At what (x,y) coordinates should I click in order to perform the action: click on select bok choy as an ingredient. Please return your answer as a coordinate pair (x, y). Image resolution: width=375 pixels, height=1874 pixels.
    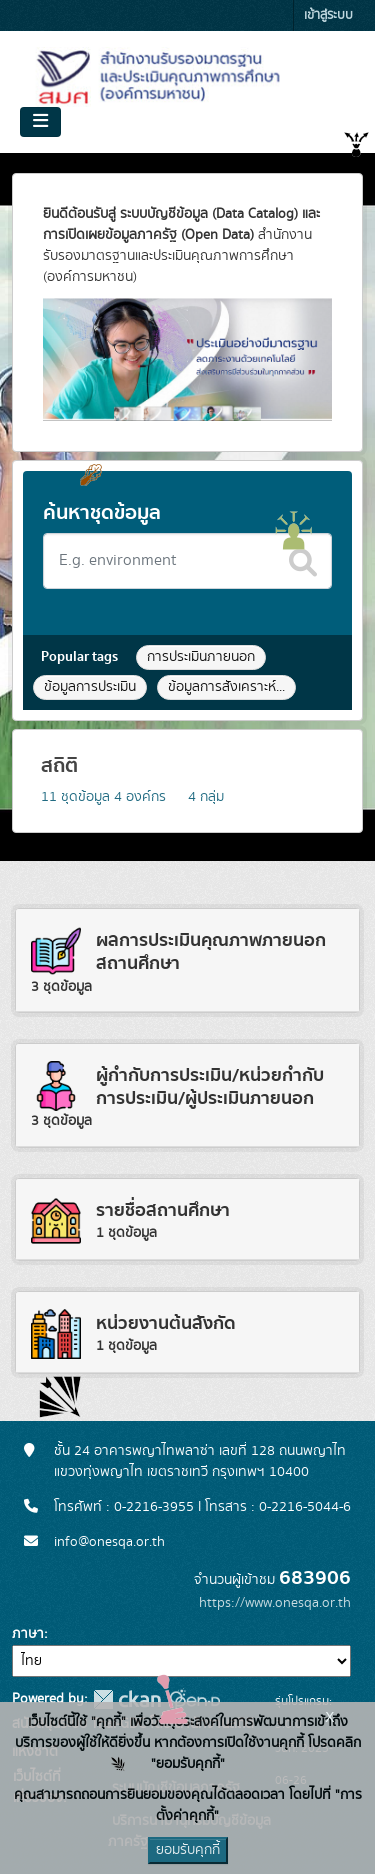
    Looking at the image, I should click on (91, 475).